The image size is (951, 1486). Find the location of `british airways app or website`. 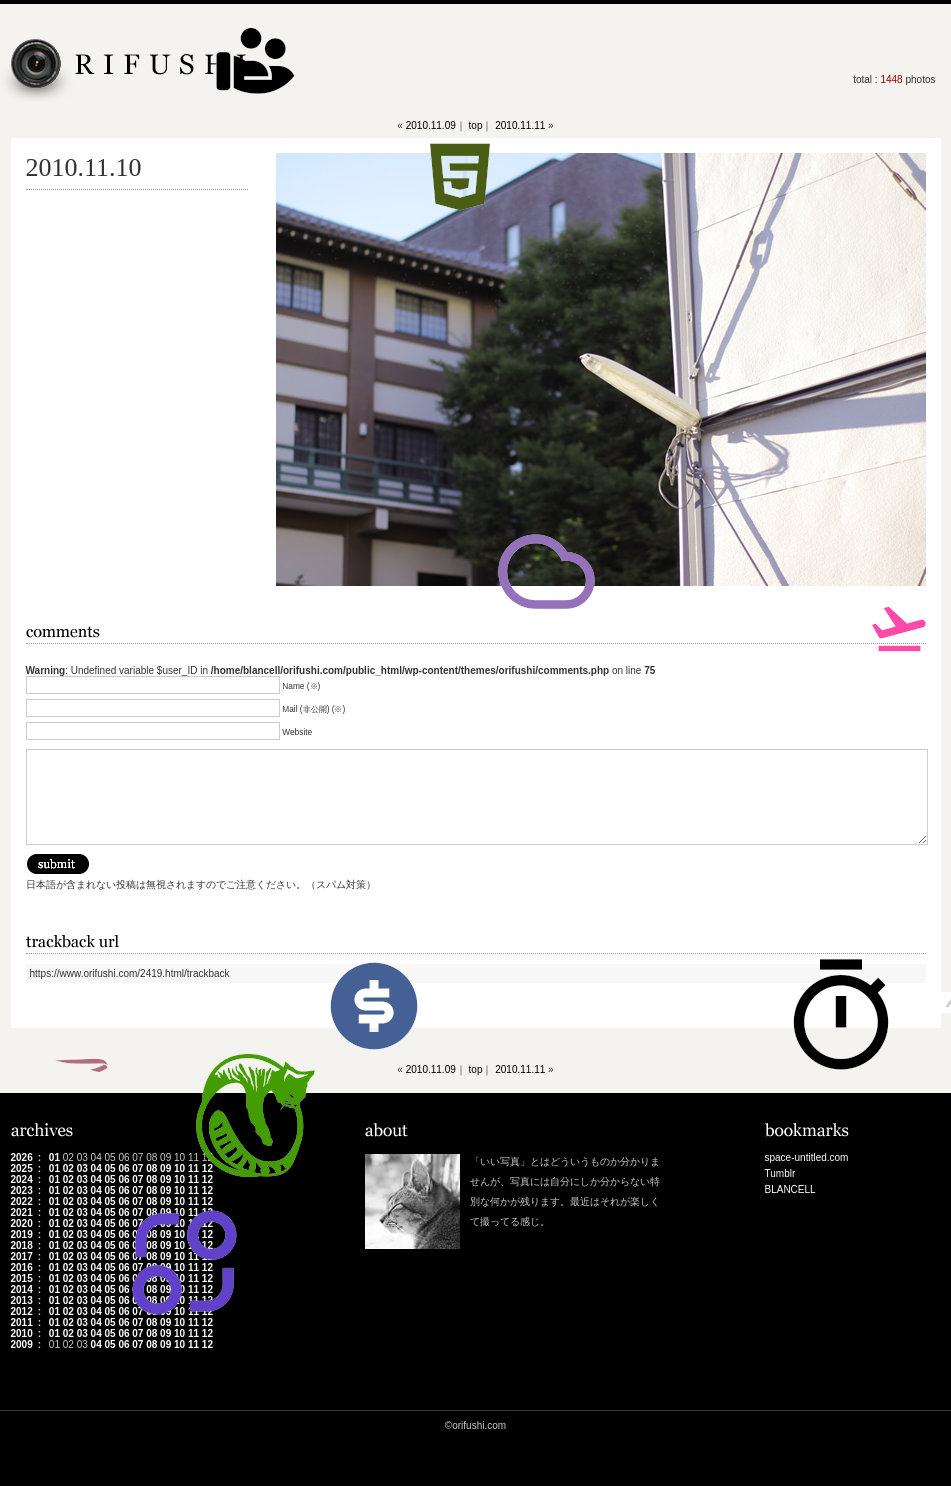

british airways app or website is located at coordinates (81, 1065).